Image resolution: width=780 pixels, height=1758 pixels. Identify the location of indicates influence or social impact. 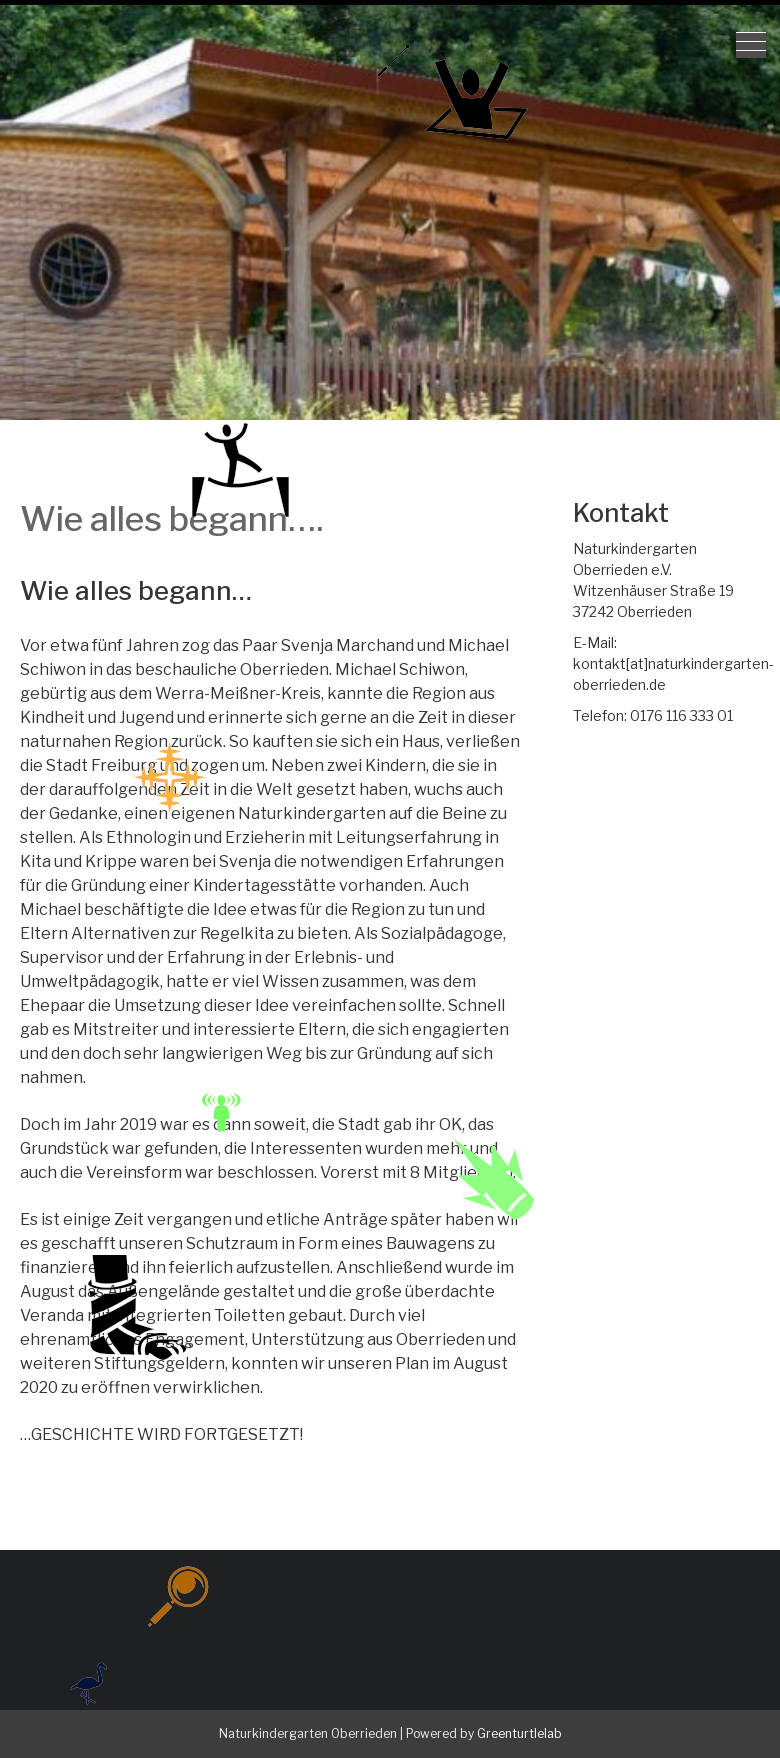
(493, 1179).